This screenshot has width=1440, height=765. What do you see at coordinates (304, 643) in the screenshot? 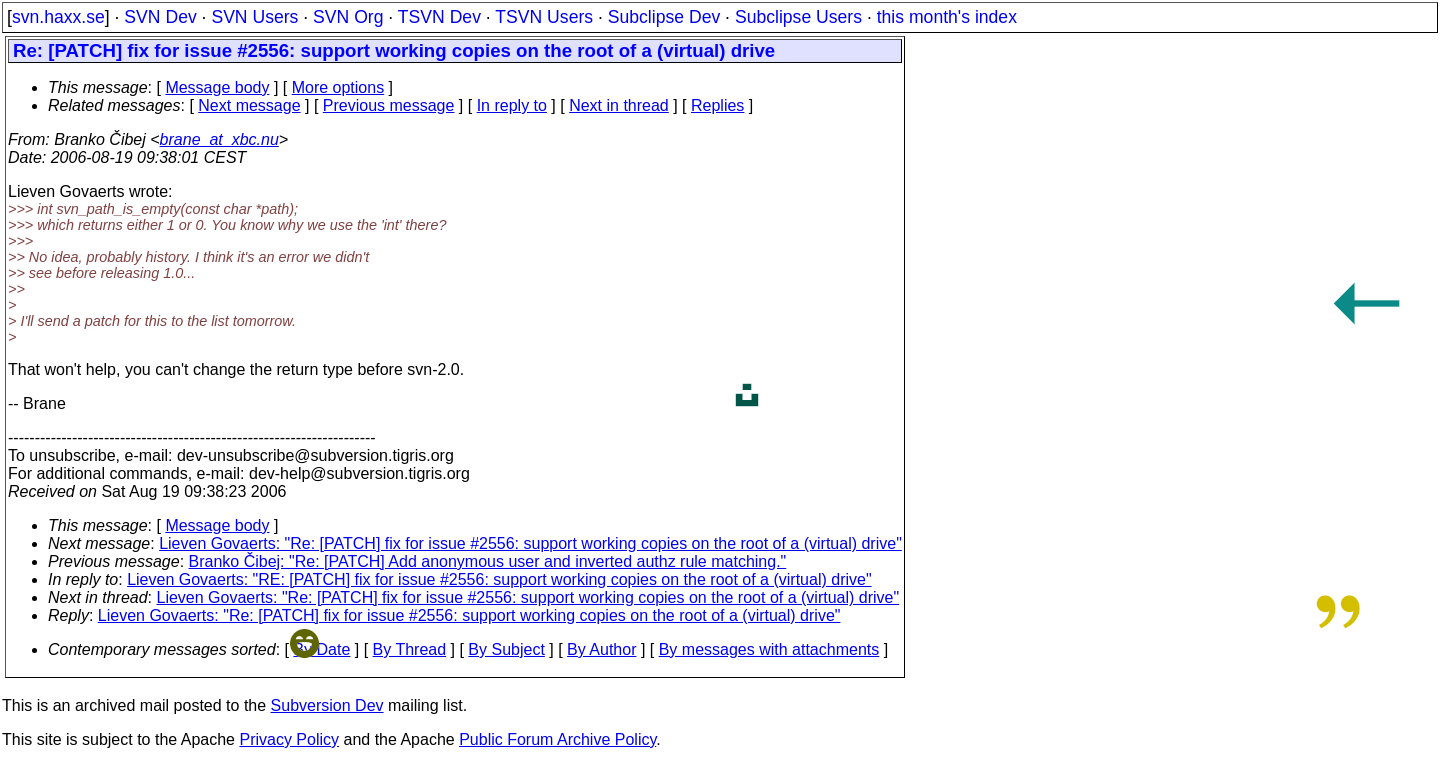
I see `react with laughter to a message` at bounding box center [304, 643].